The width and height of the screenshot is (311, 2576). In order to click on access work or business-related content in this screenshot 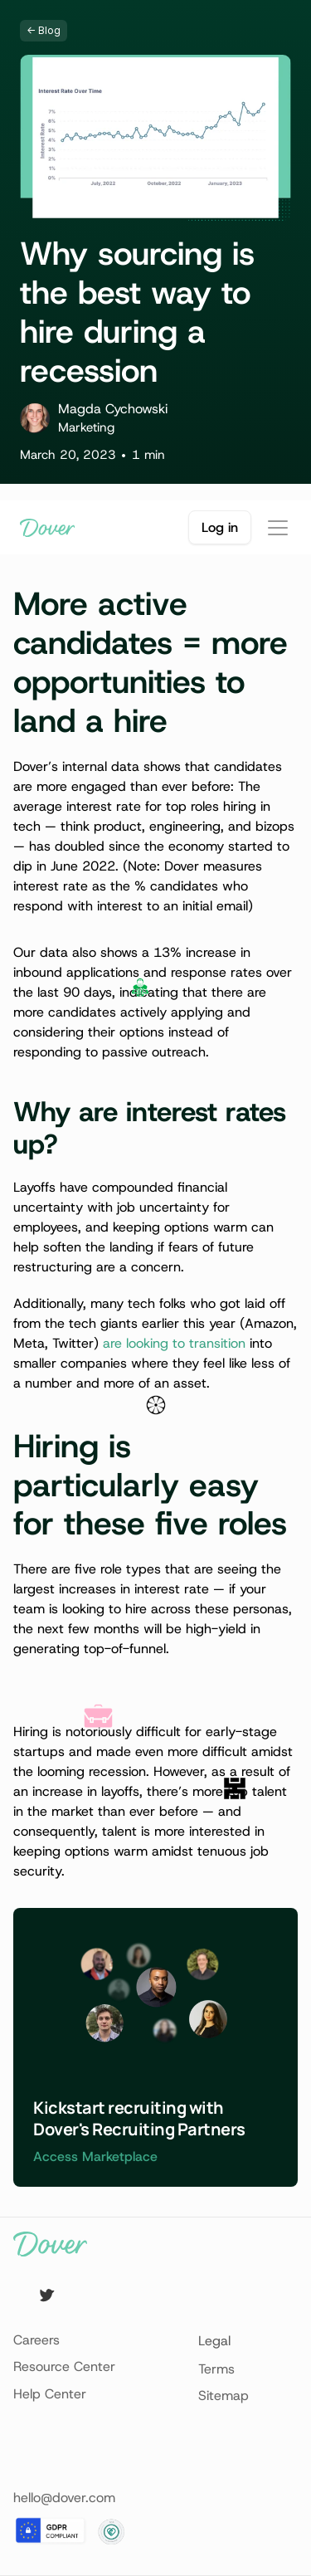, I will do `click(98, 1716)`.